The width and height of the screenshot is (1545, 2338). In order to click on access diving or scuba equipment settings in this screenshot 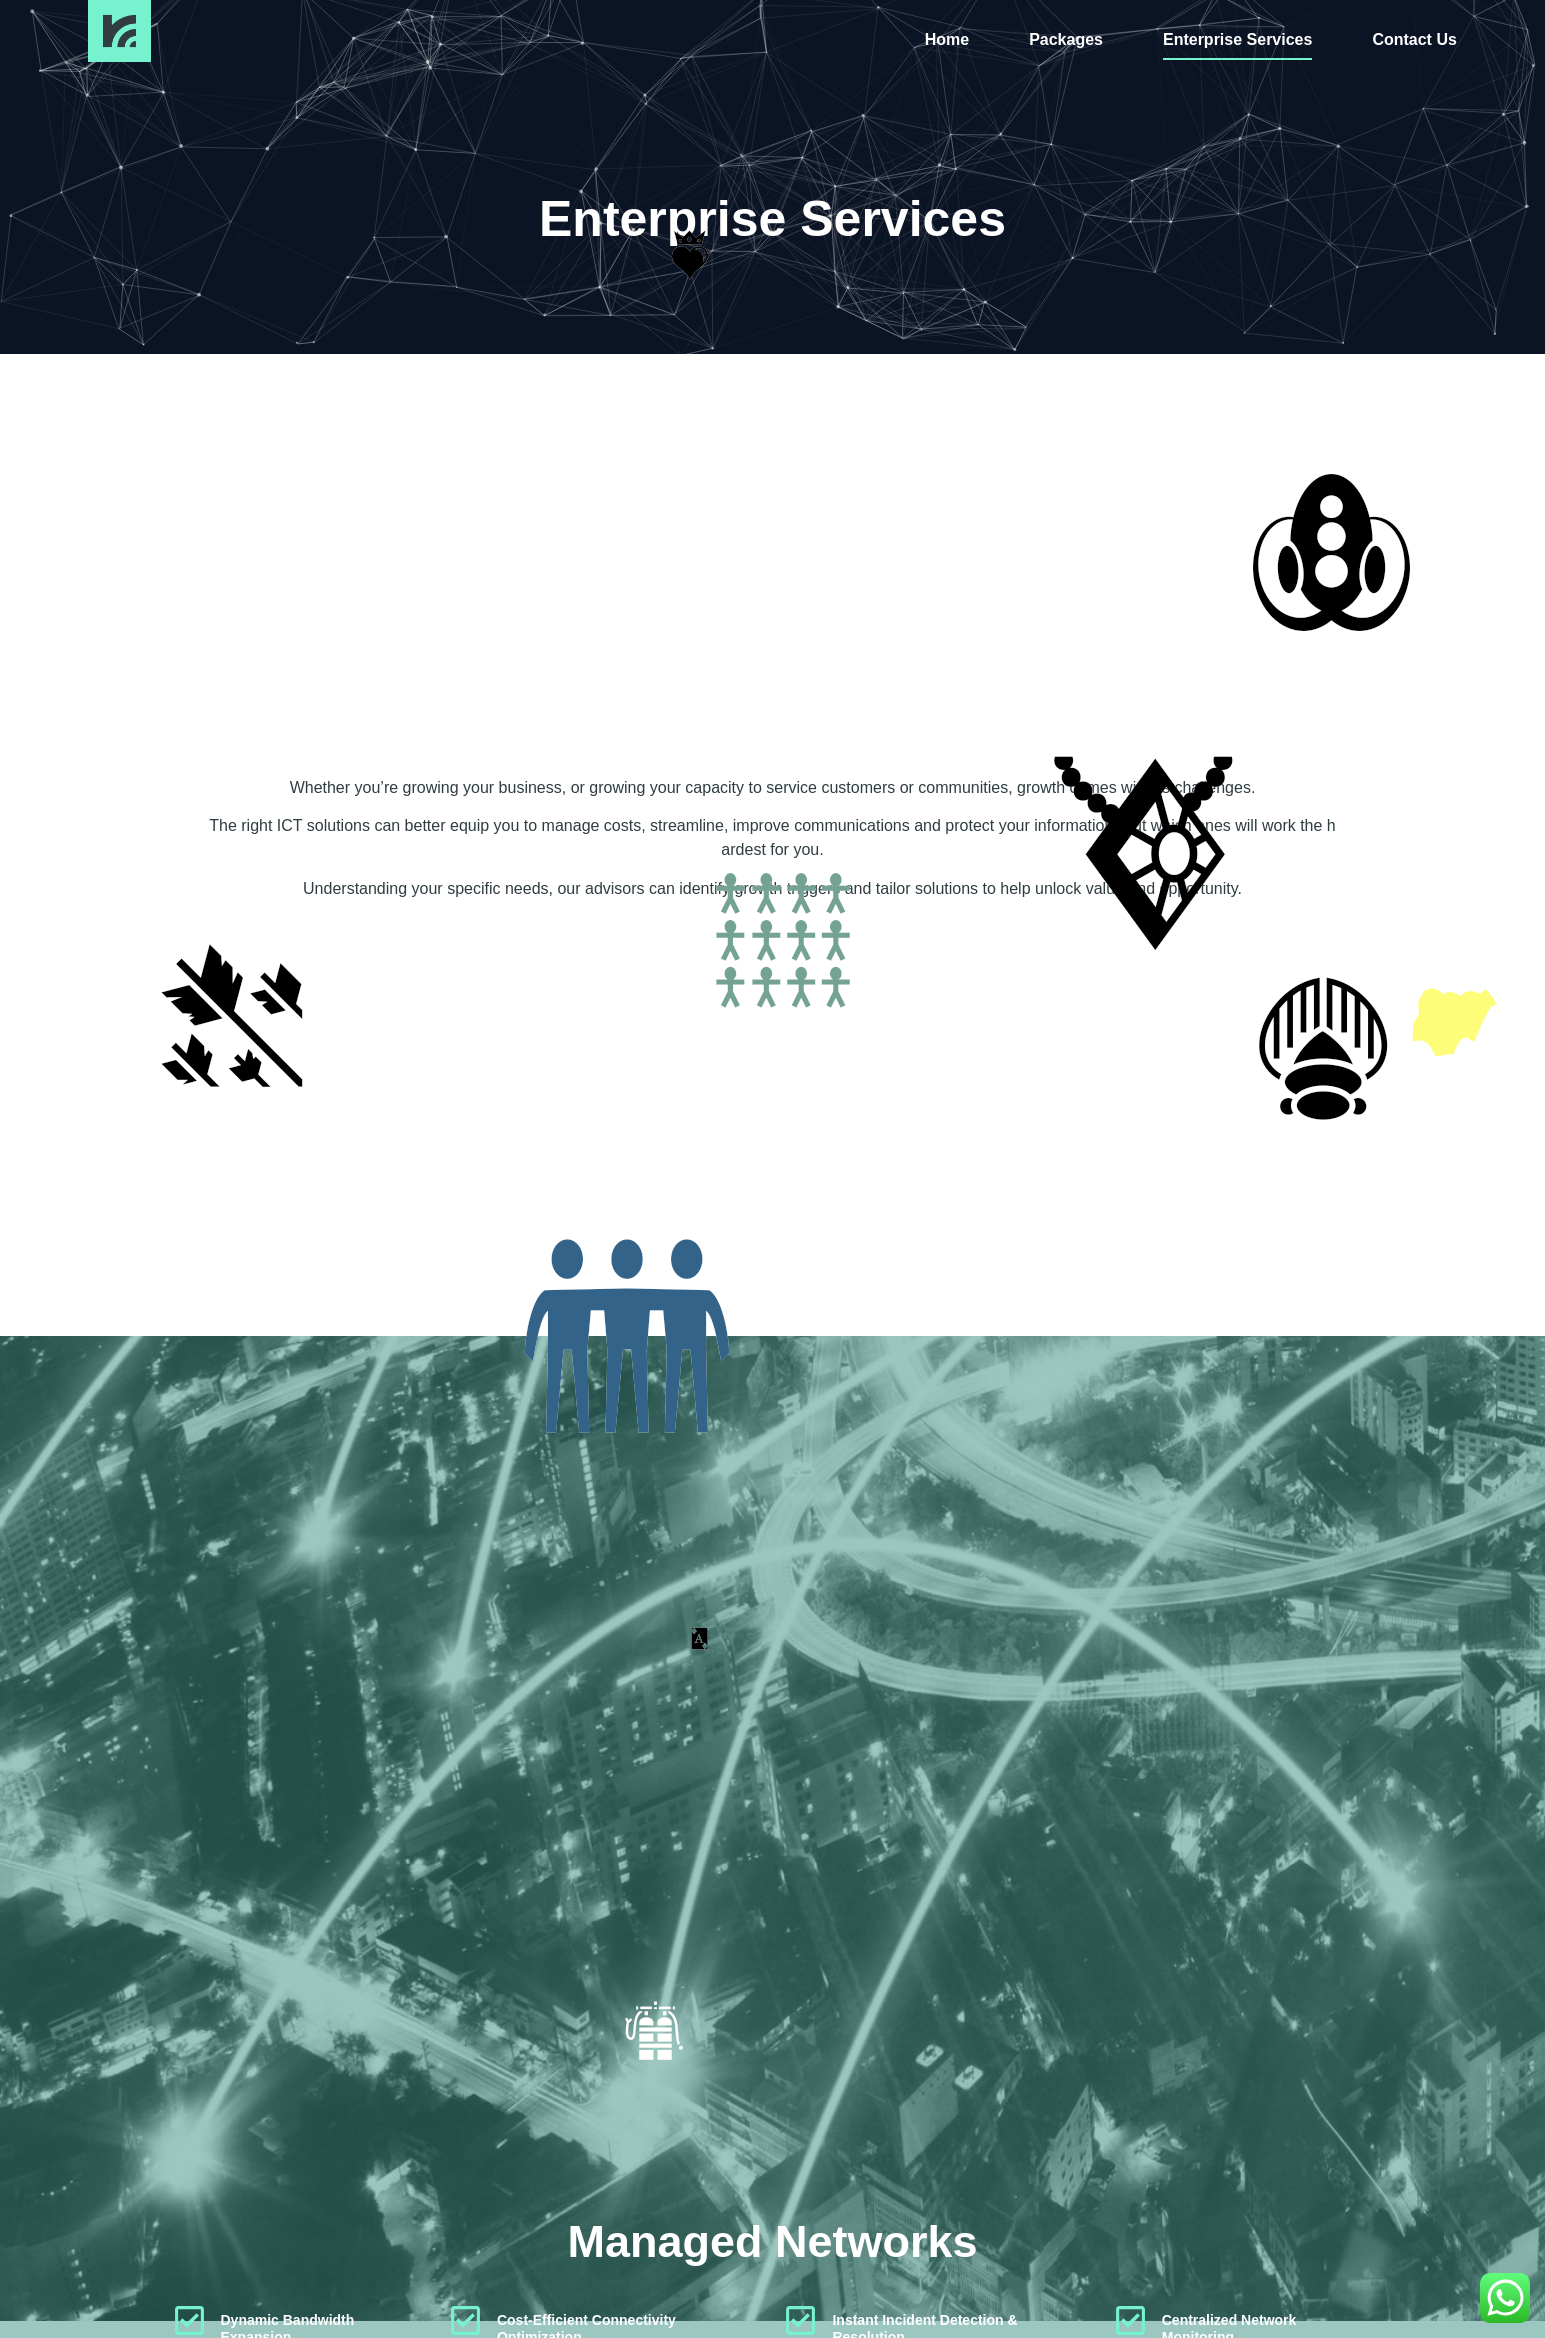, I will do `click(655, 2030)`.